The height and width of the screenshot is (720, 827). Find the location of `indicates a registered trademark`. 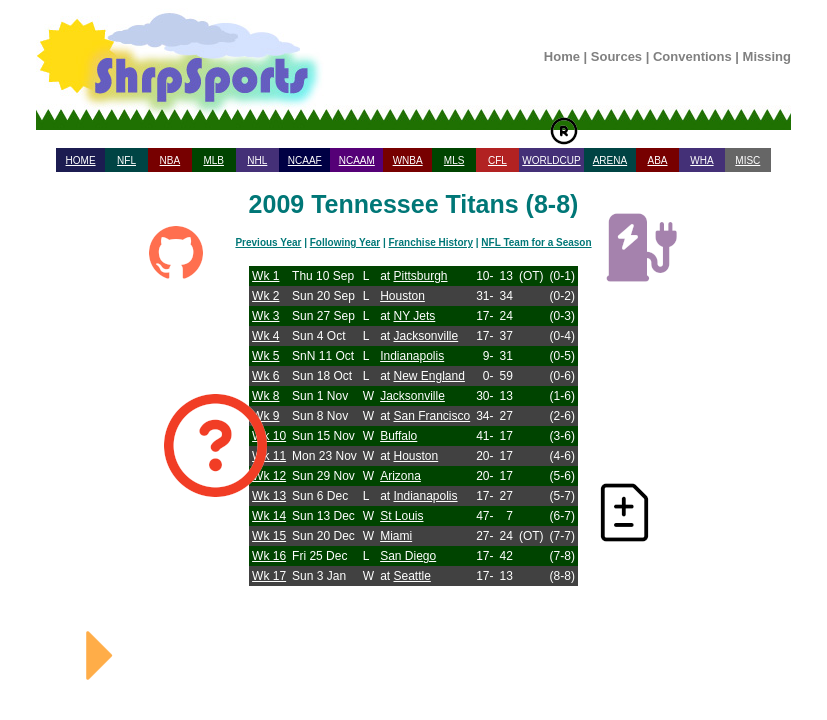

indicates a registered trademark is located at coordinates (564, 131).